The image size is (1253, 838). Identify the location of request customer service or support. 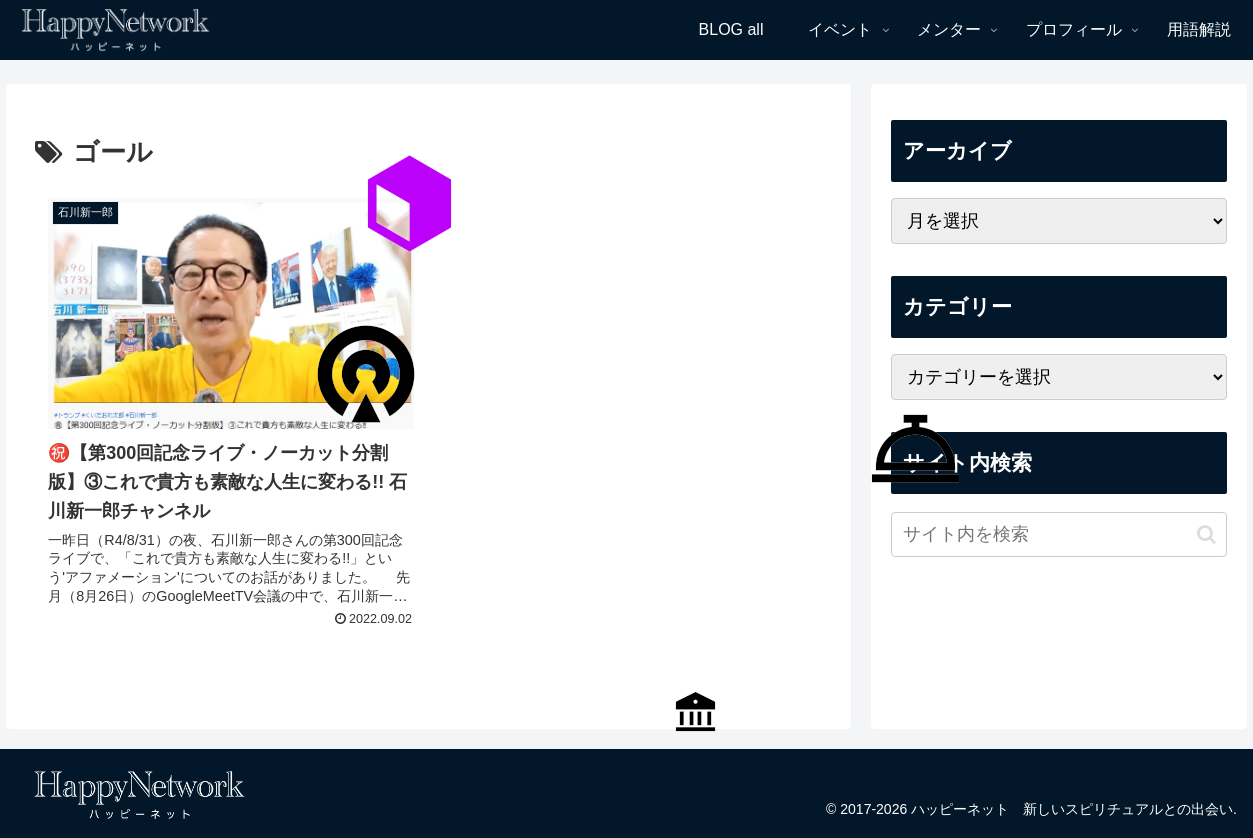
(915, 450).